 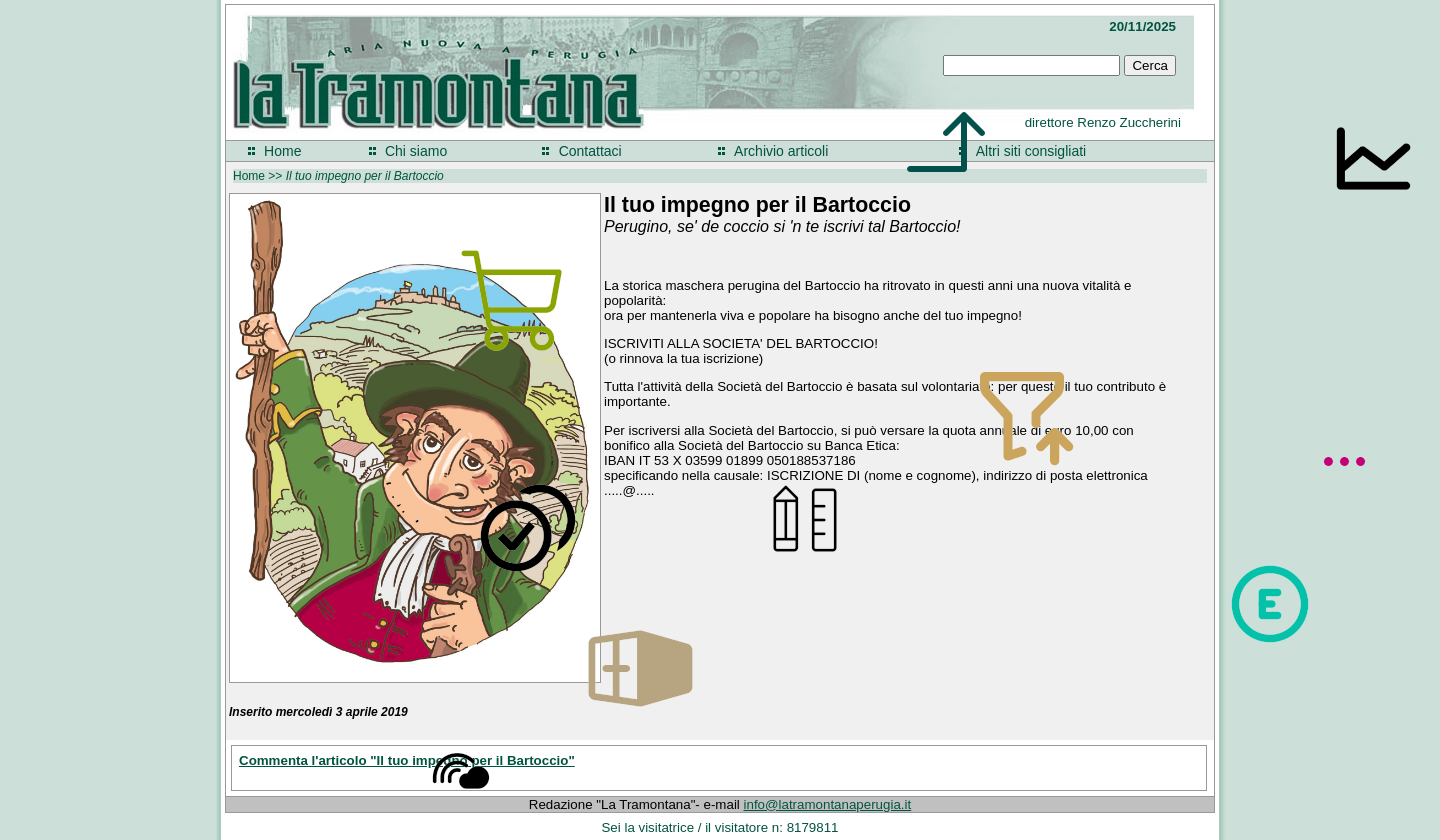 I want to click on turn right then continue forward, so click(x=949, y=145).